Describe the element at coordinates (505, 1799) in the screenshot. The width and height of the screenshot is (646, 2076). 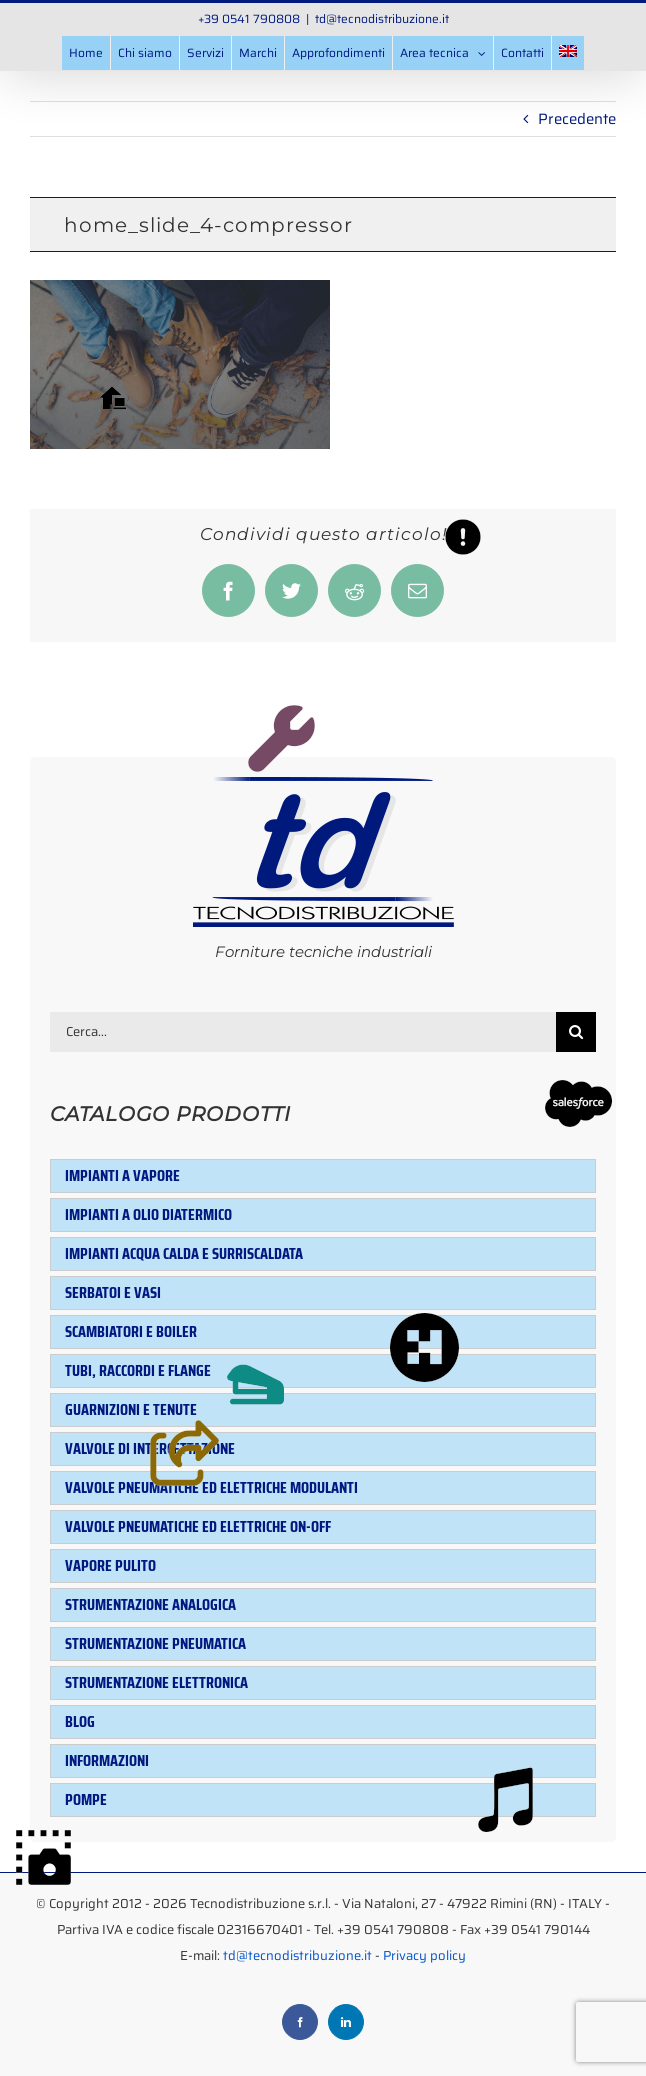
I see `open itunes music library` at that location.